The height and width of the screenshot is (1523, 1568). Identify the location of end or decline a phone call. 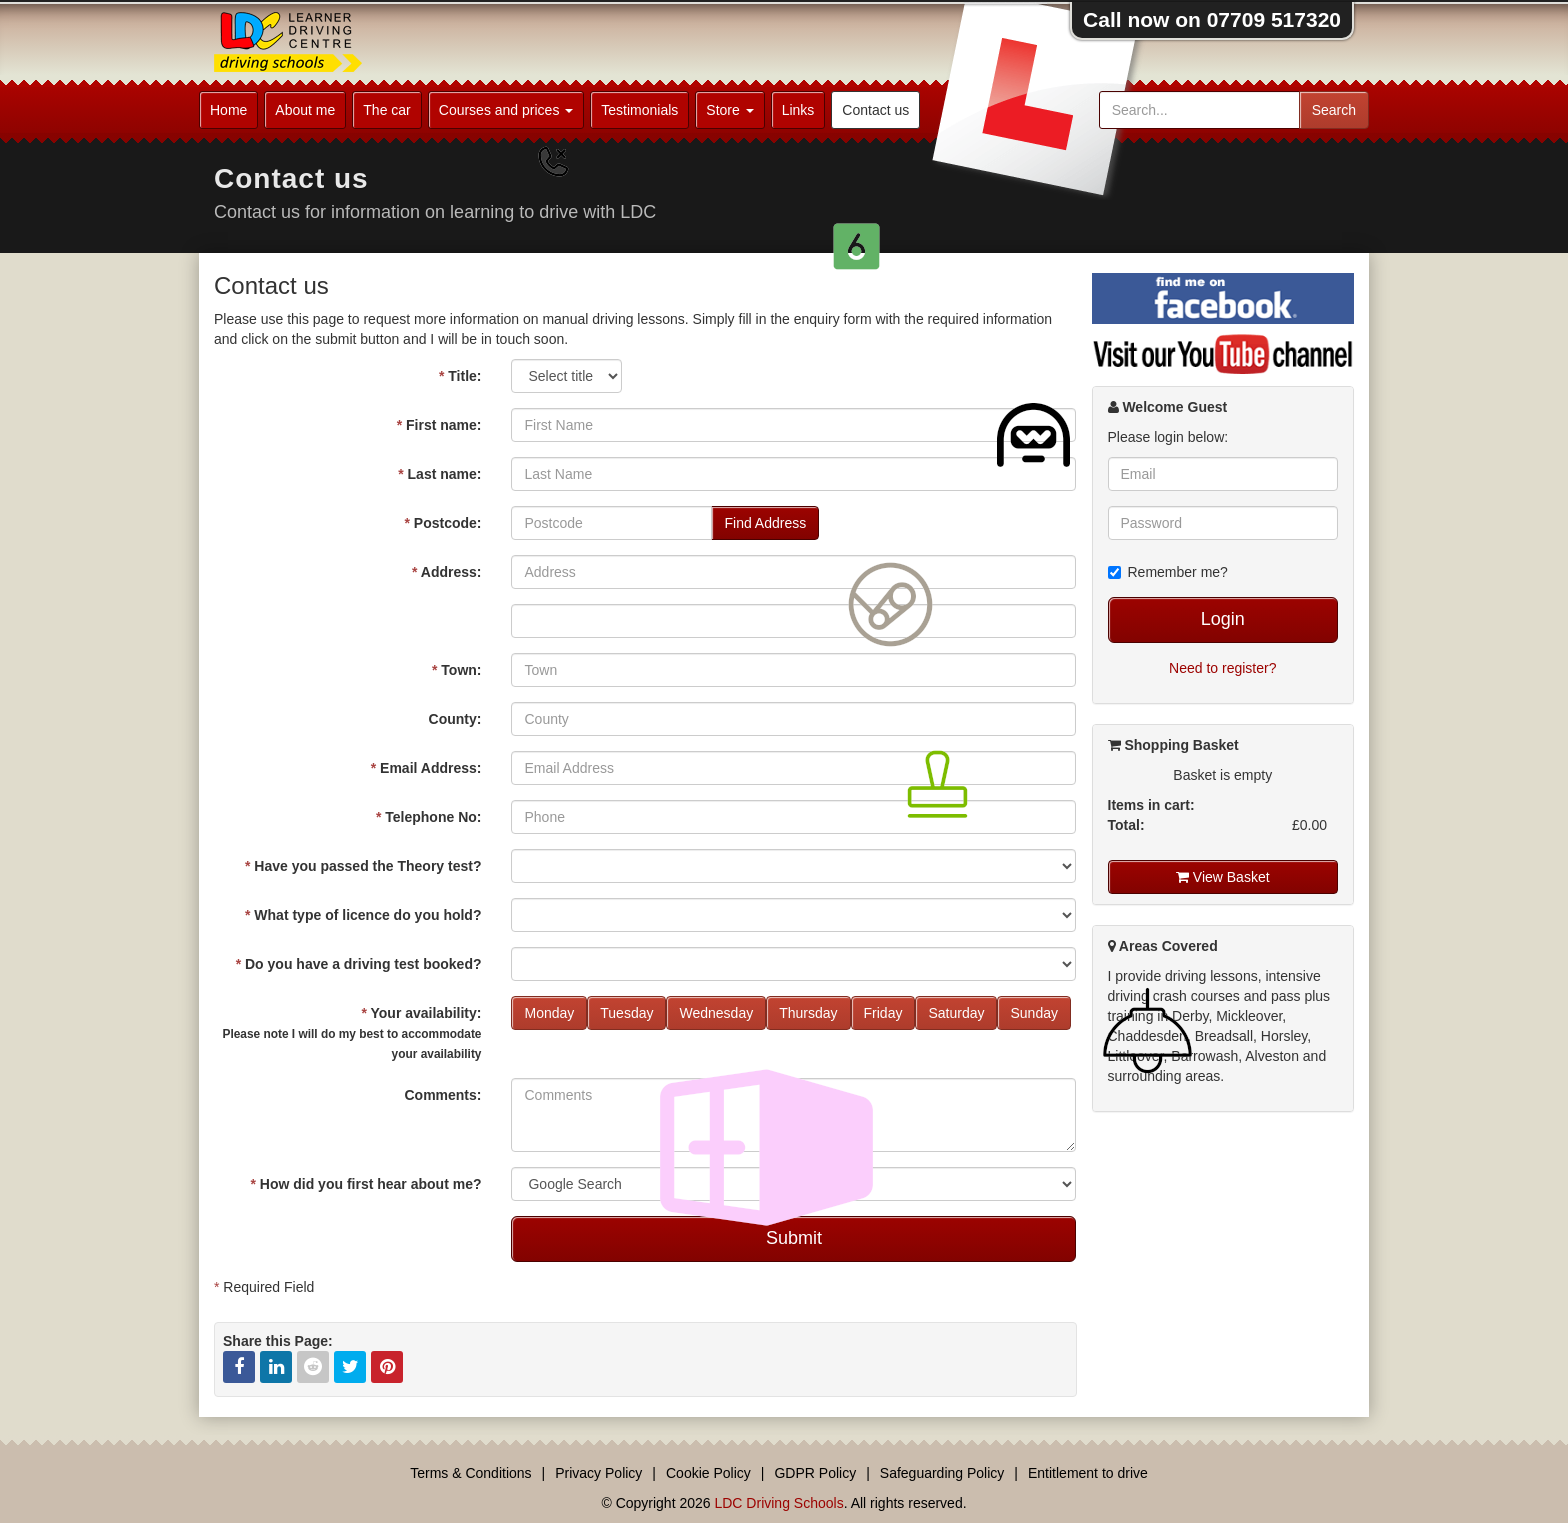
(554, 161).